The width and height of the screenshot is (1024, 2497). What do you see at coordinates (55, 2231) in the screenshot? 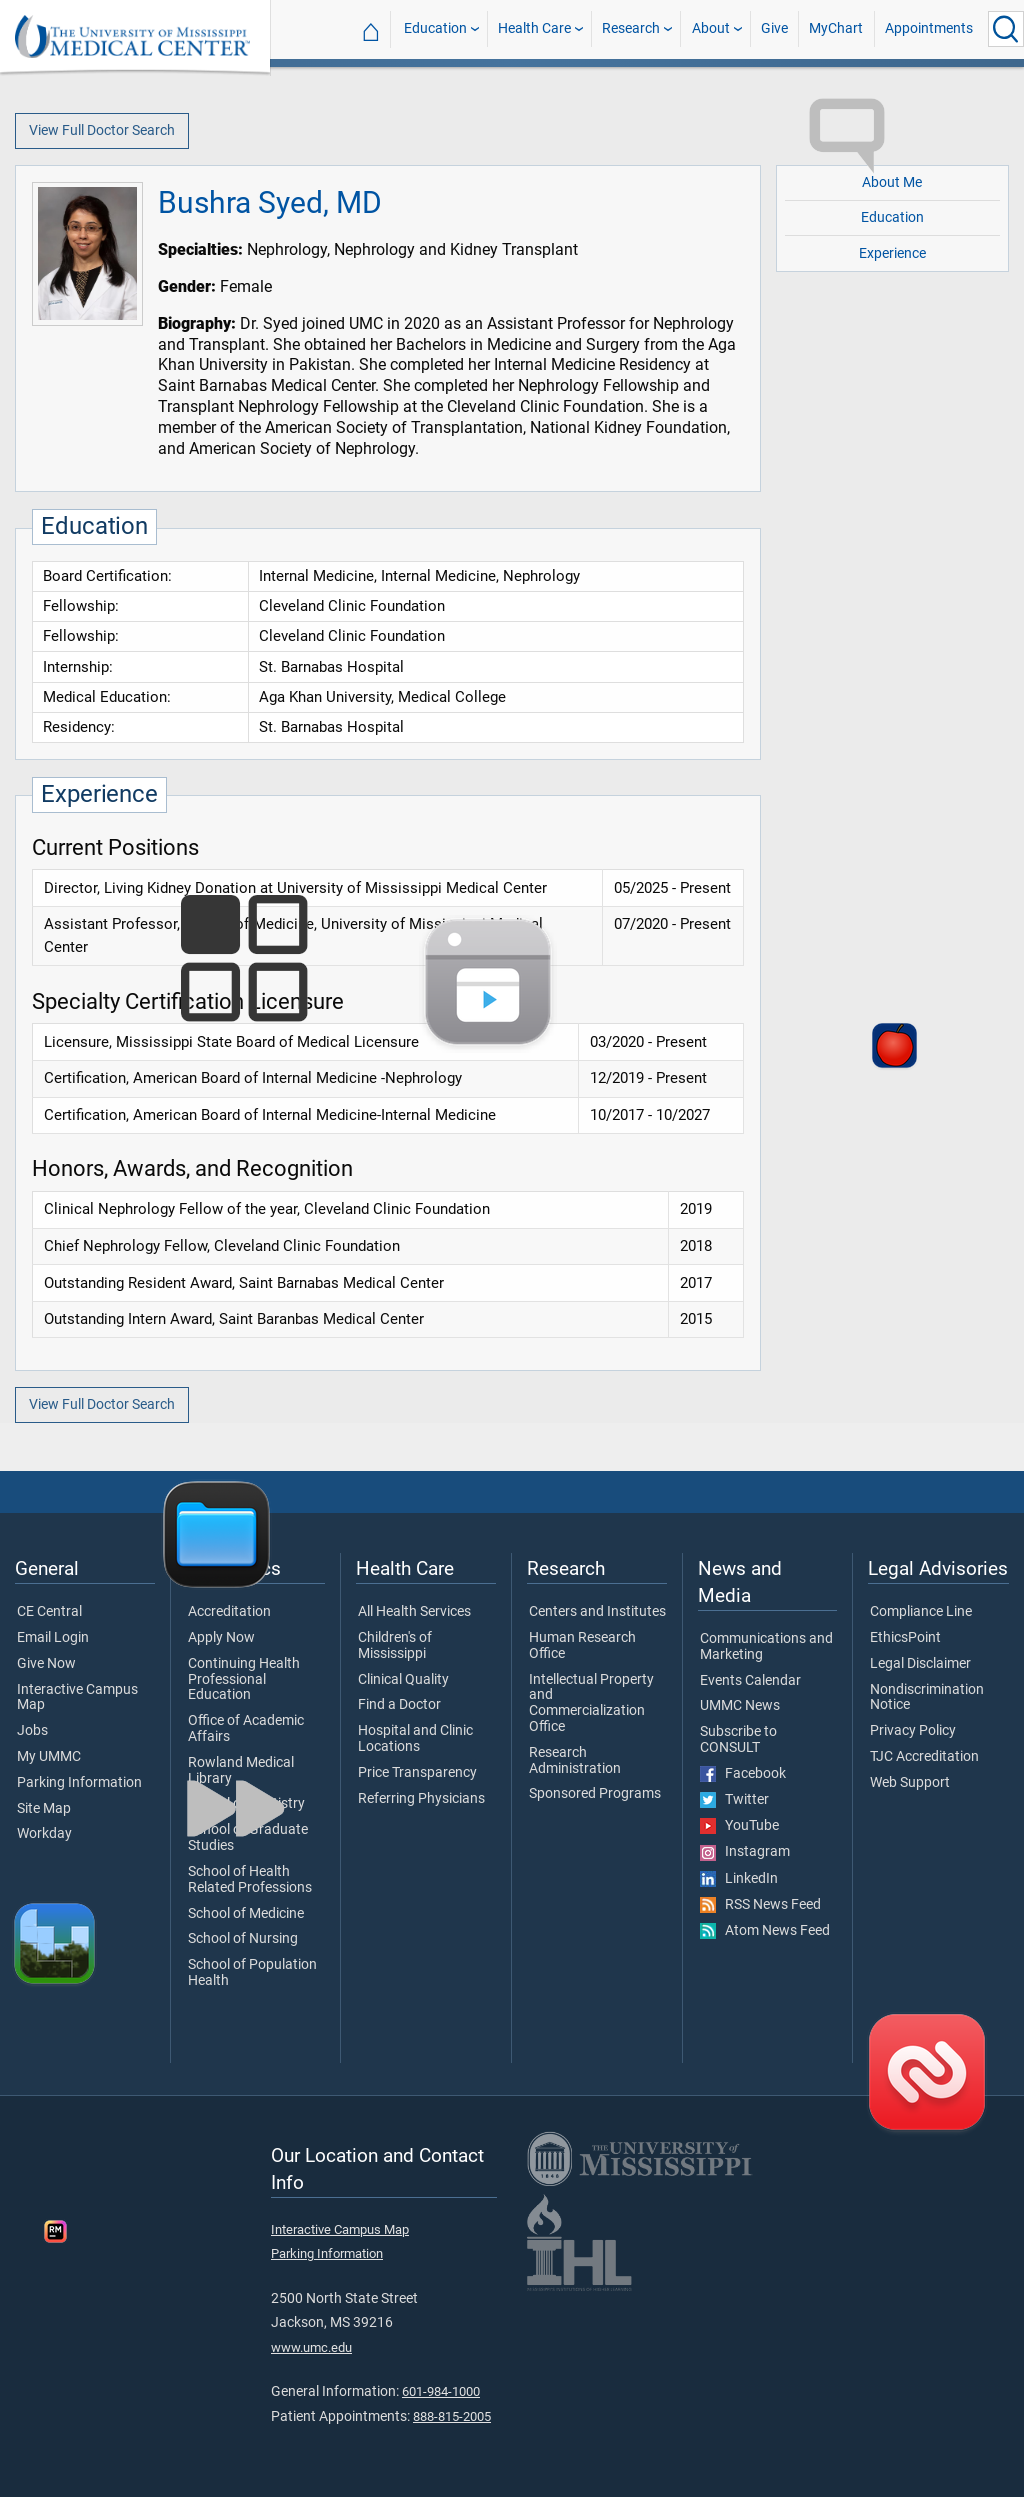
I see `open RubyMine IDE` at bounding box center [55, 2231].